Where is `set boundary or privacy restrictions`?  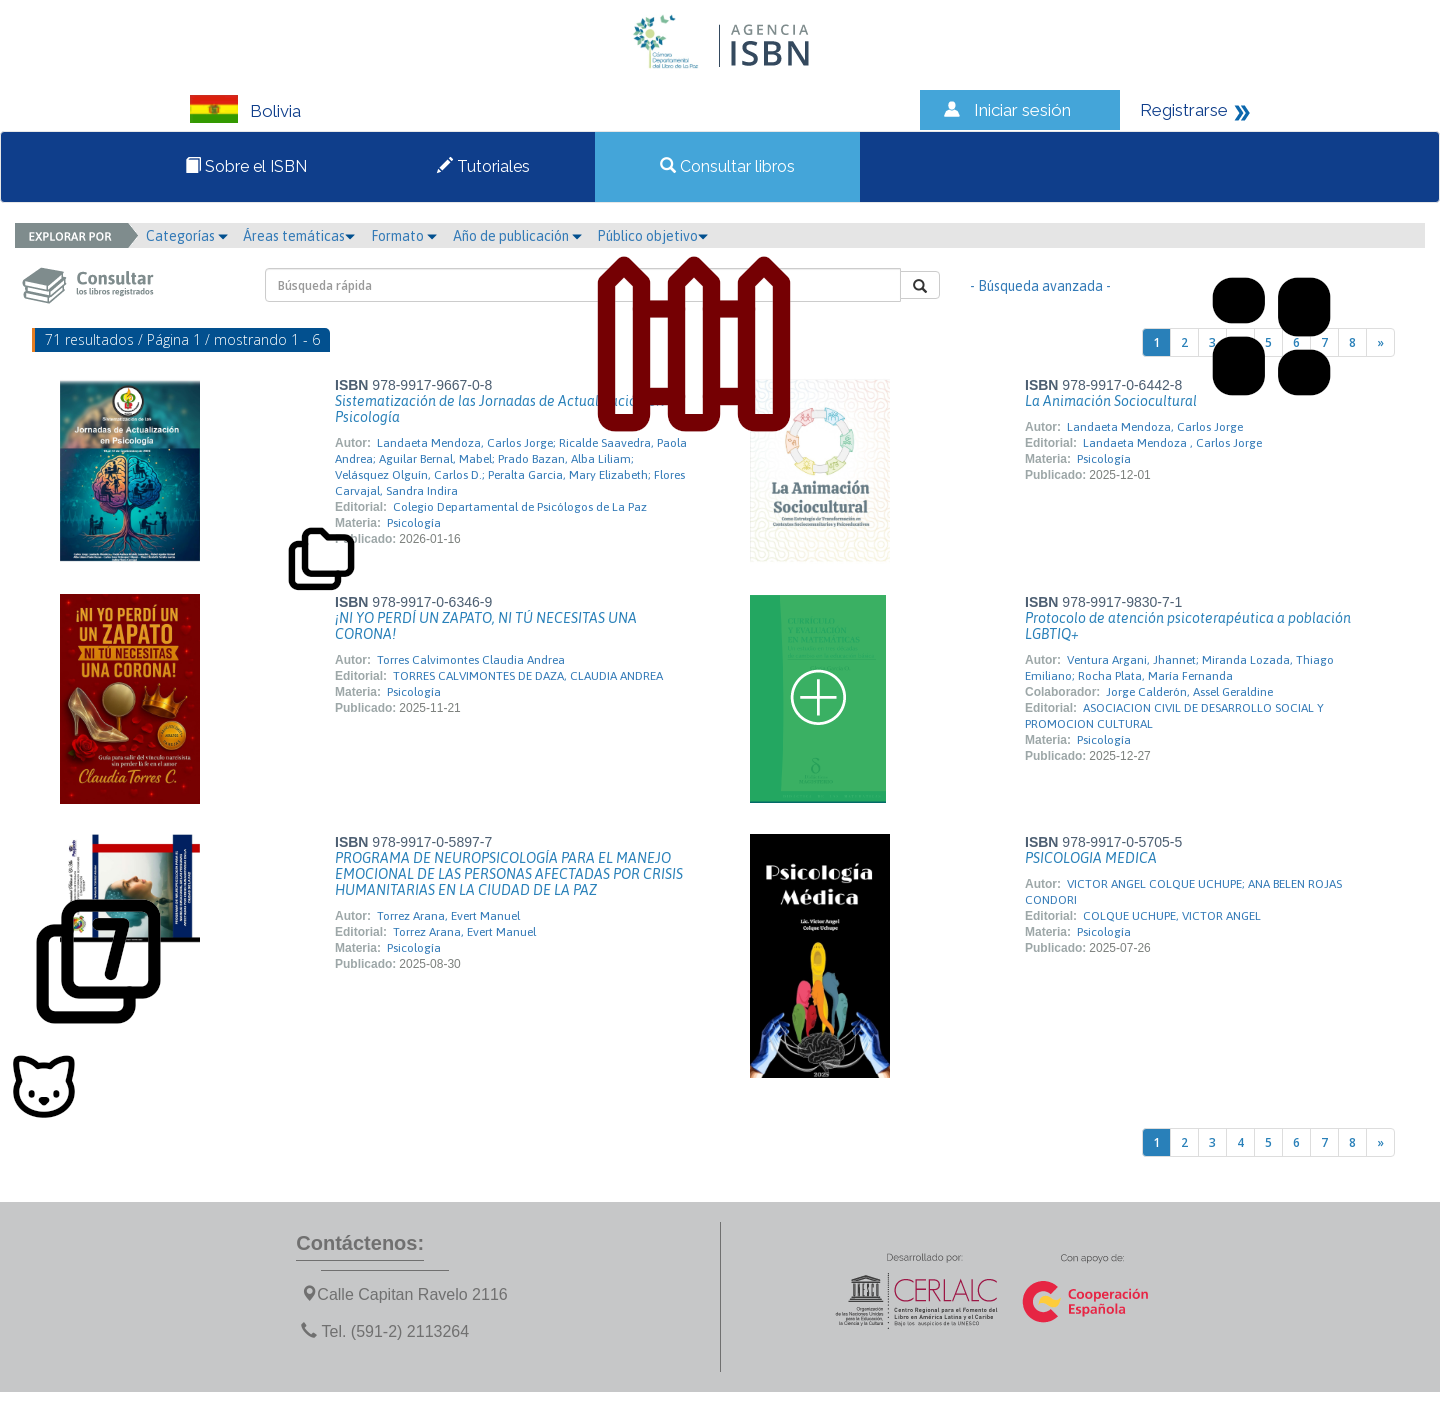
set boundary or privacy restrictions is located at coordinates (694, 344).